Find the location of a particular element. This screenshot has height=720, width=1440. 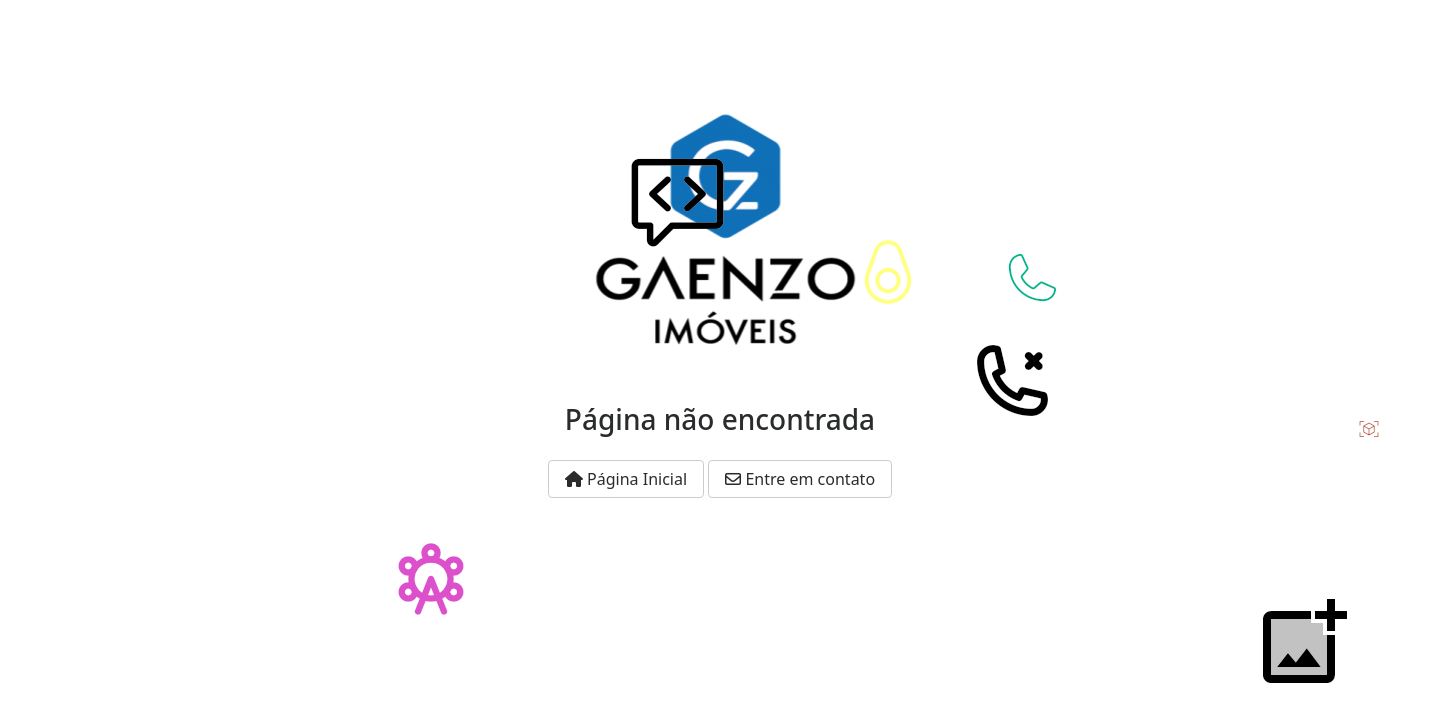

view carousel or ferris wheel attraction is located at coordinates (431, 579).